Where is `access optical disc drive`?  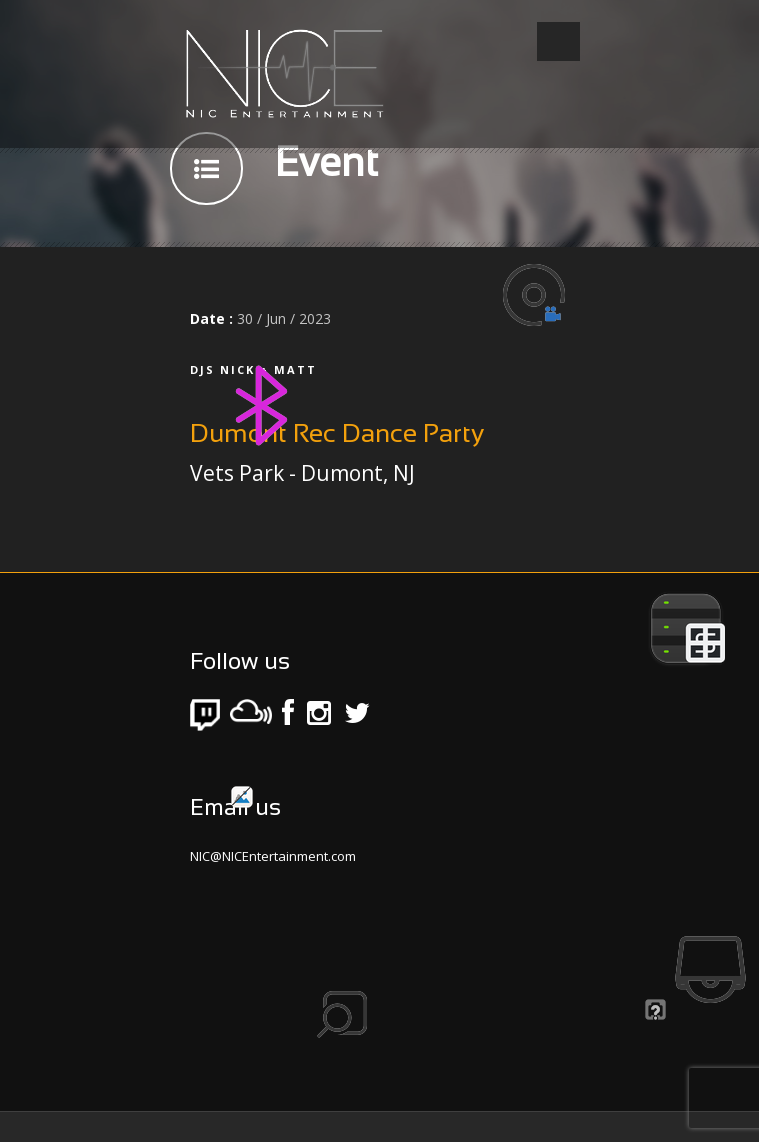
access optical disc drive is located at coordinates (710, 967).